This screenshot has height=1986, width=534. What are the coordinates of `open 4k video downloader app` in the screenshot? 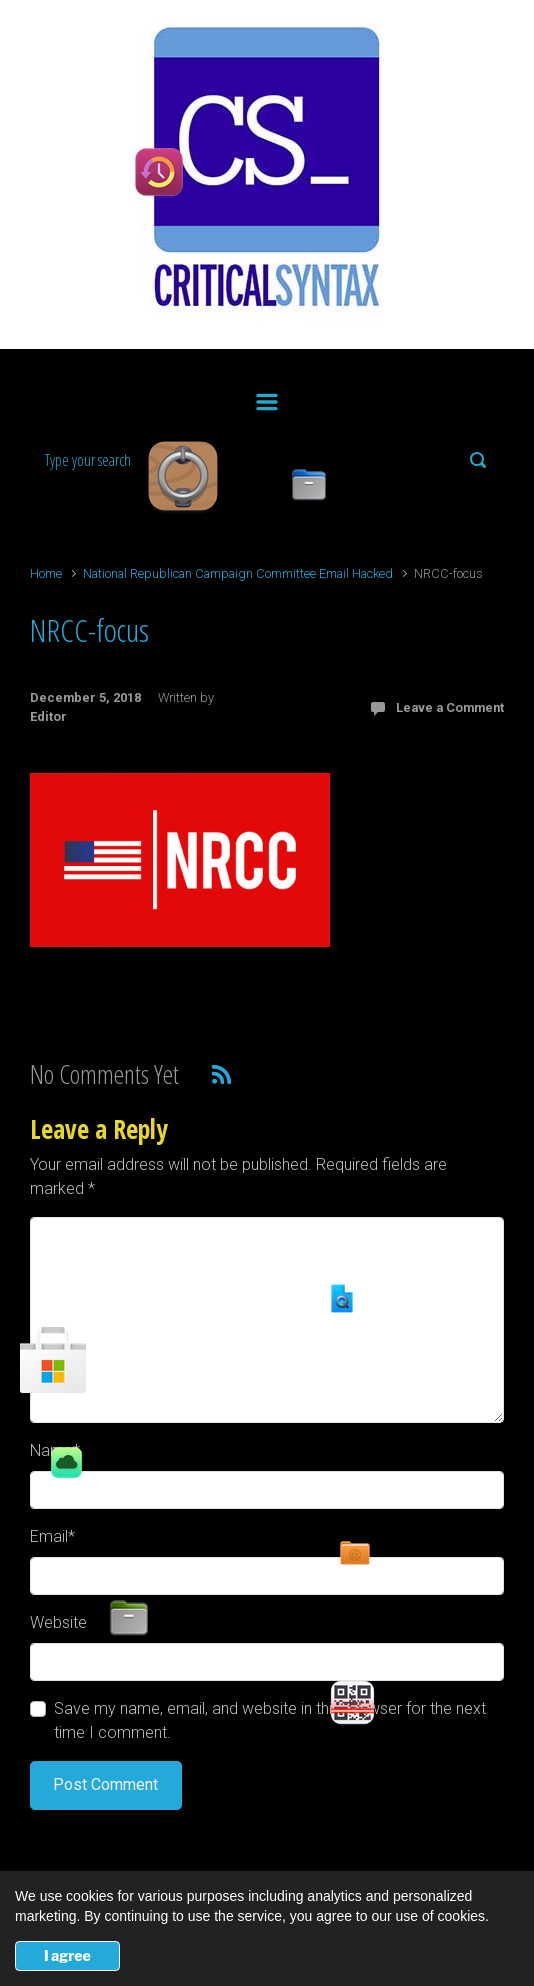 It's located at (66, 1462).